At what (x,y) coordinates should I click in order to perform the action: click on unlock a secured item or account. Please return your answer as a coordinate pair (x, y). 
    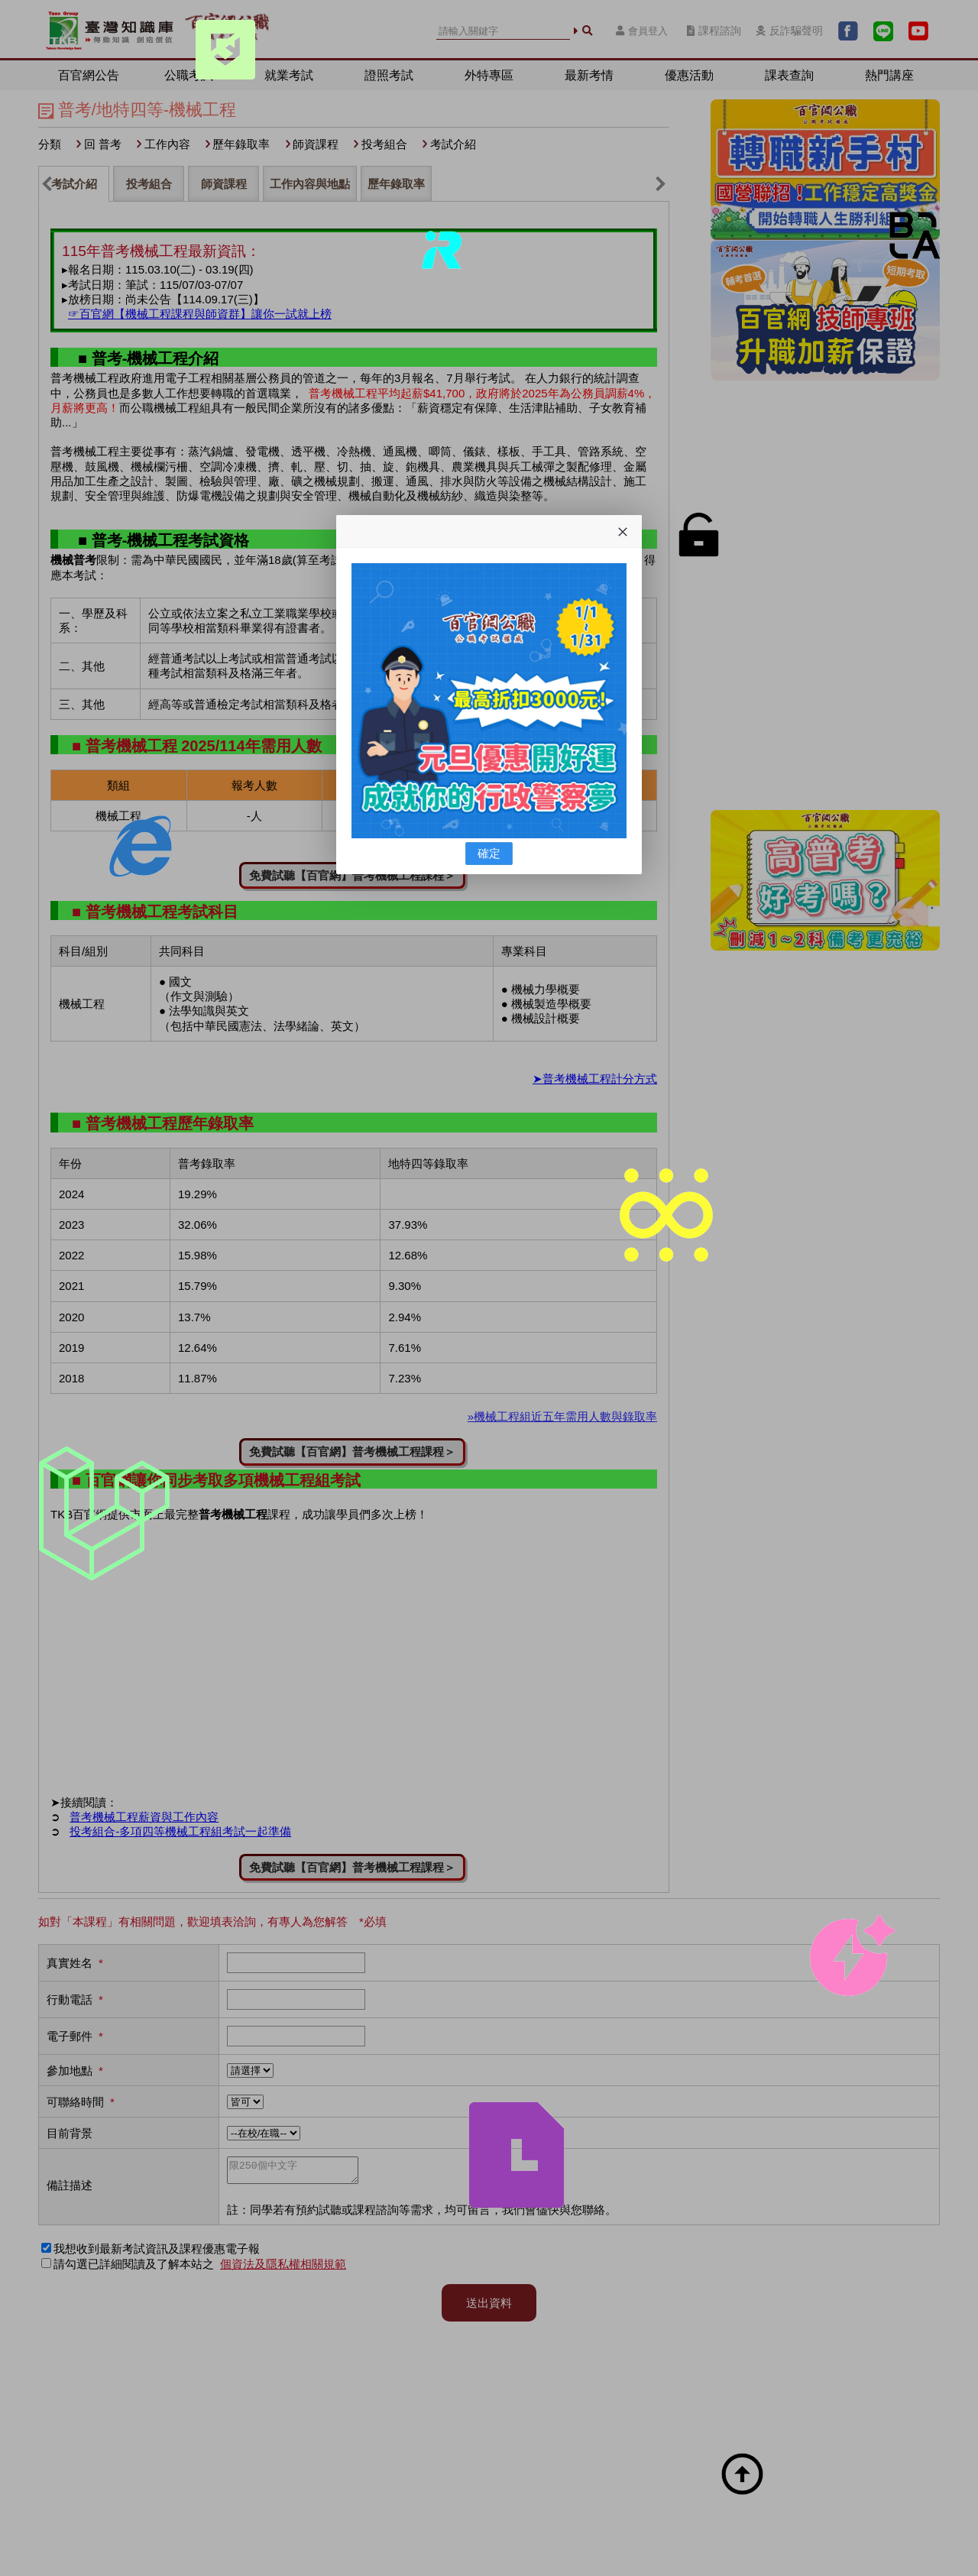
    Looking at the image, I should click on (698, 534).